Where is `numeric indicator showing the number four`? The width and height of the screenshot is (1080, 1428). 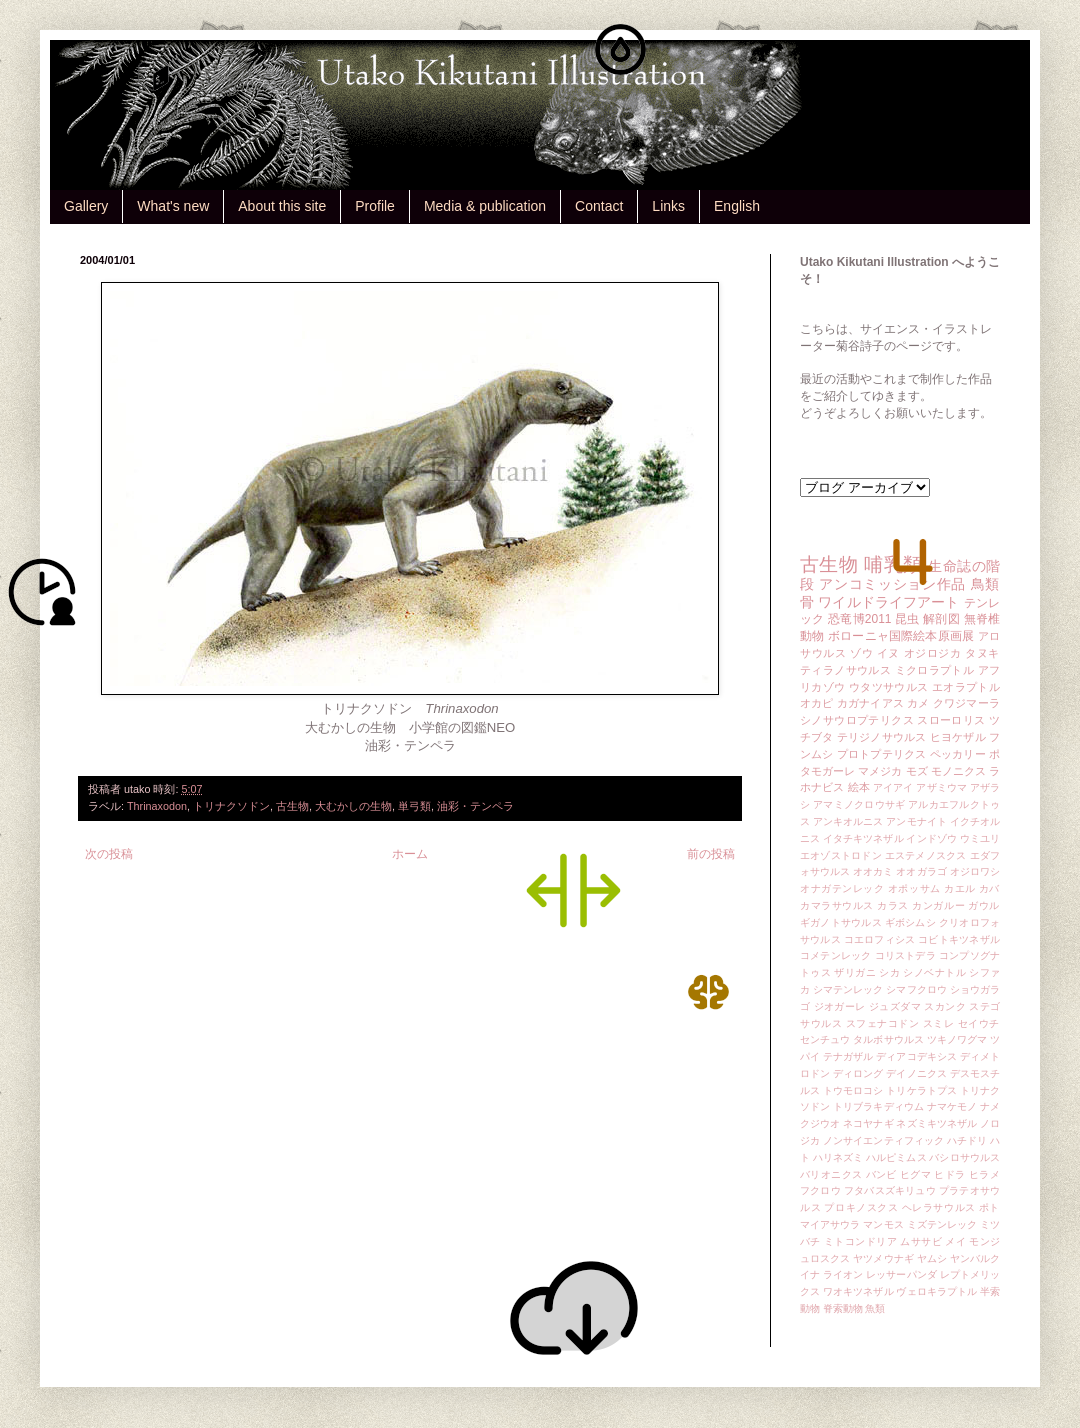
numeric indicator showing the number four is located at coordinates (913, 562).